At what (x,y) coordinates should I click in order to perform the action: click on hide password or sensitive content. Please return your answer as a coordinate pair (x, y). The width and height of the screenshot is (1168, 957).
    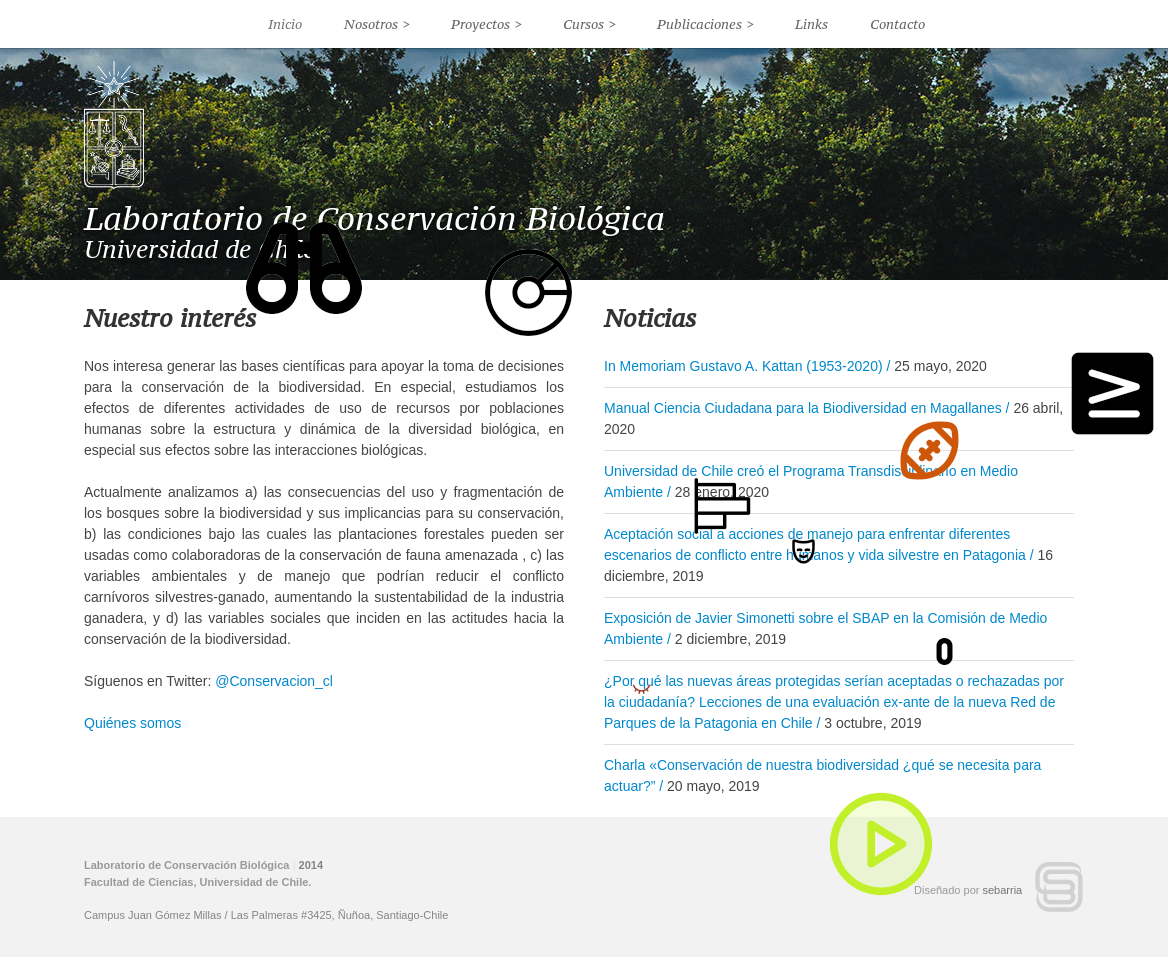
    Looking at the image, I should click on (641, 688).